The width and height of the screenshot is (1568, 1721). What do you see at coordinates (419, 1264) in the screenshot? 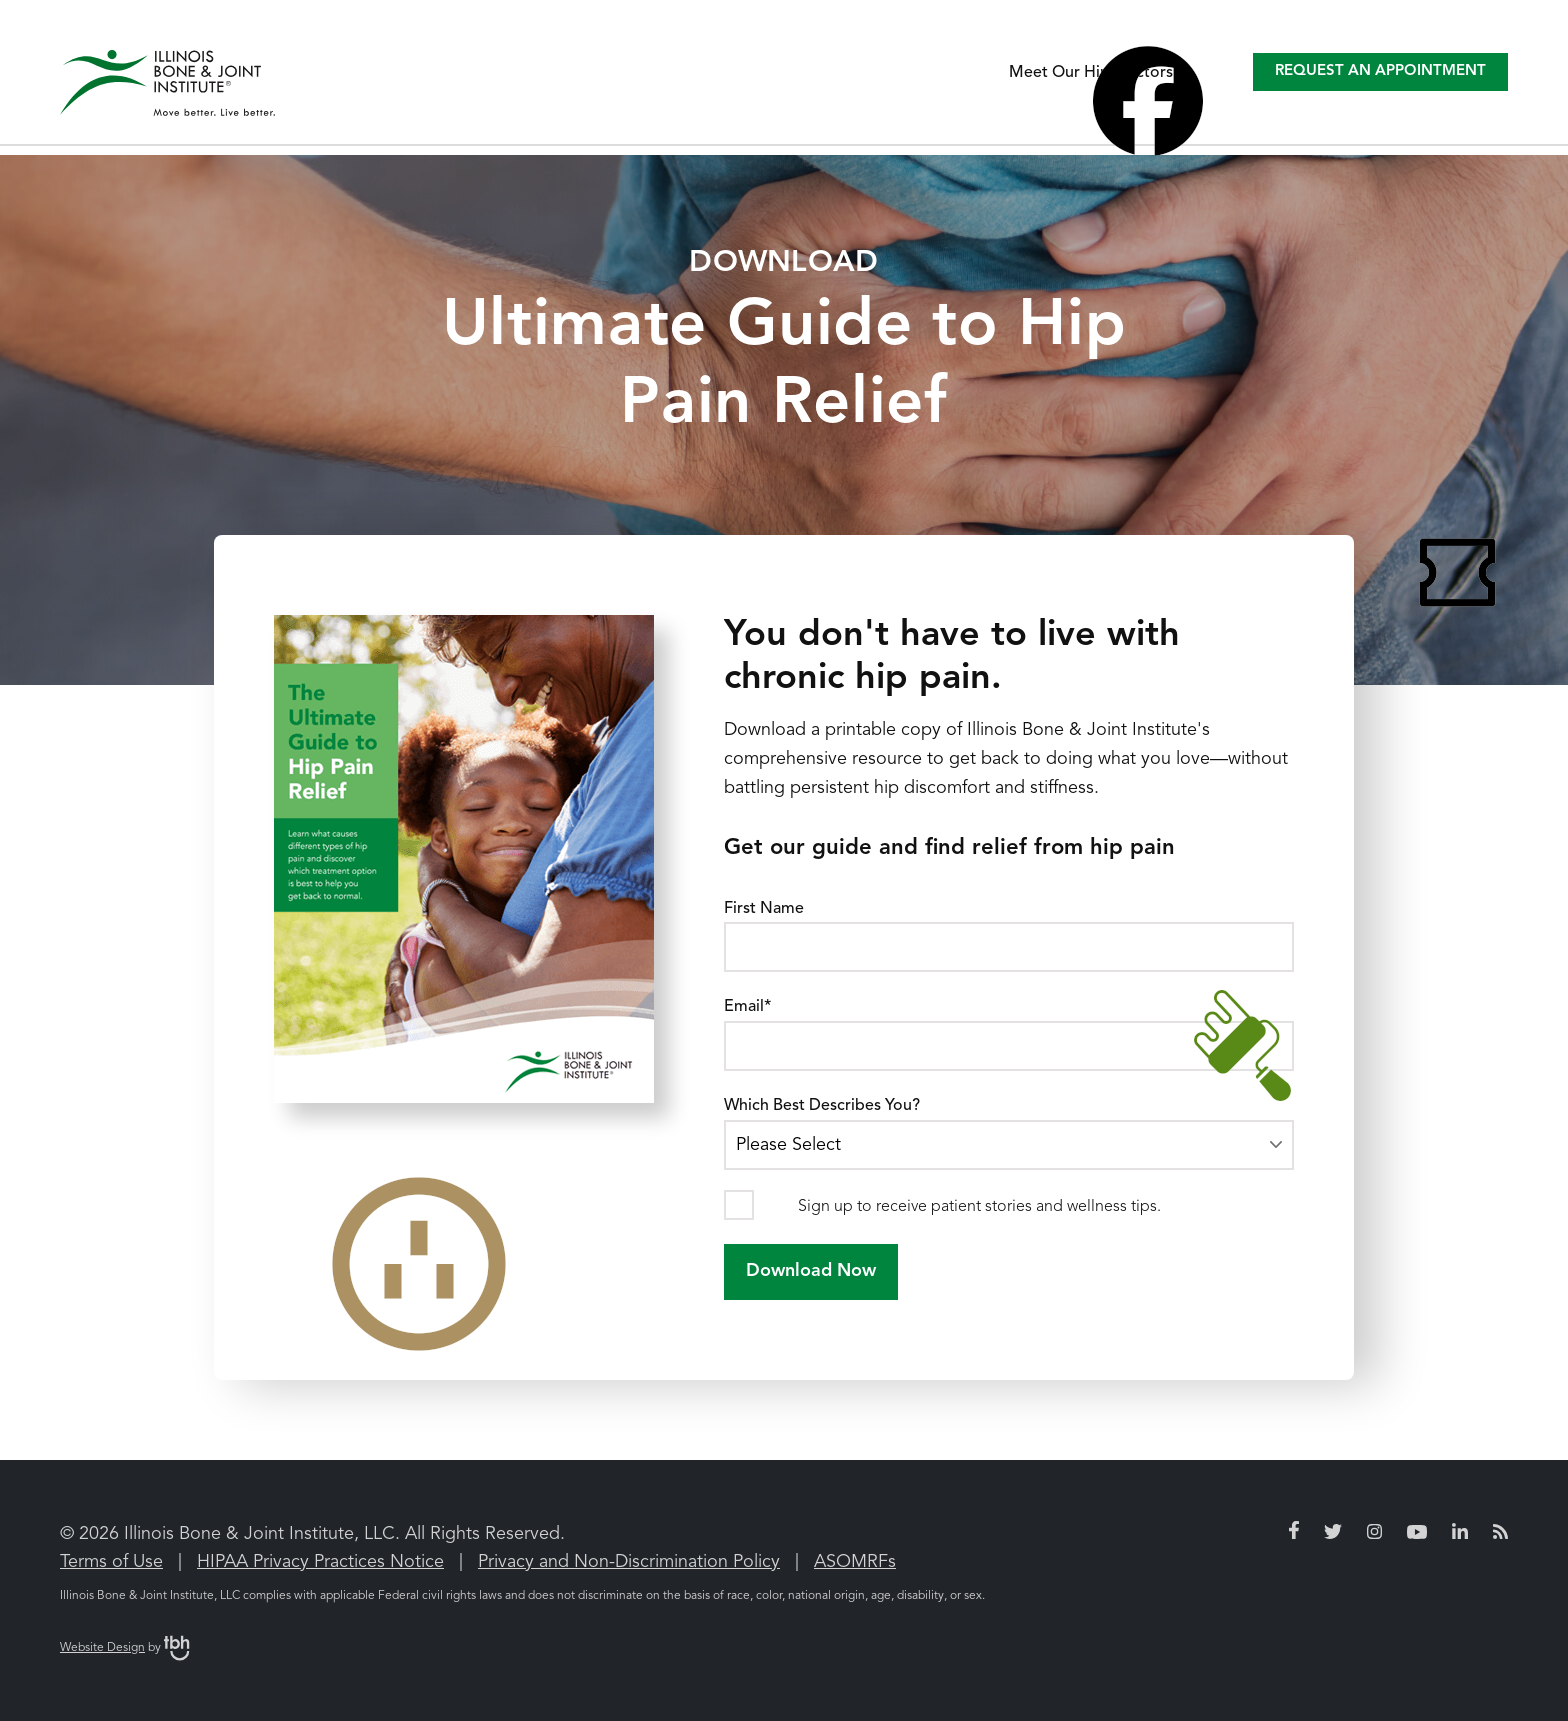
I see `electrical outlet or power socket indicator` at bounding box center [419, 1264].